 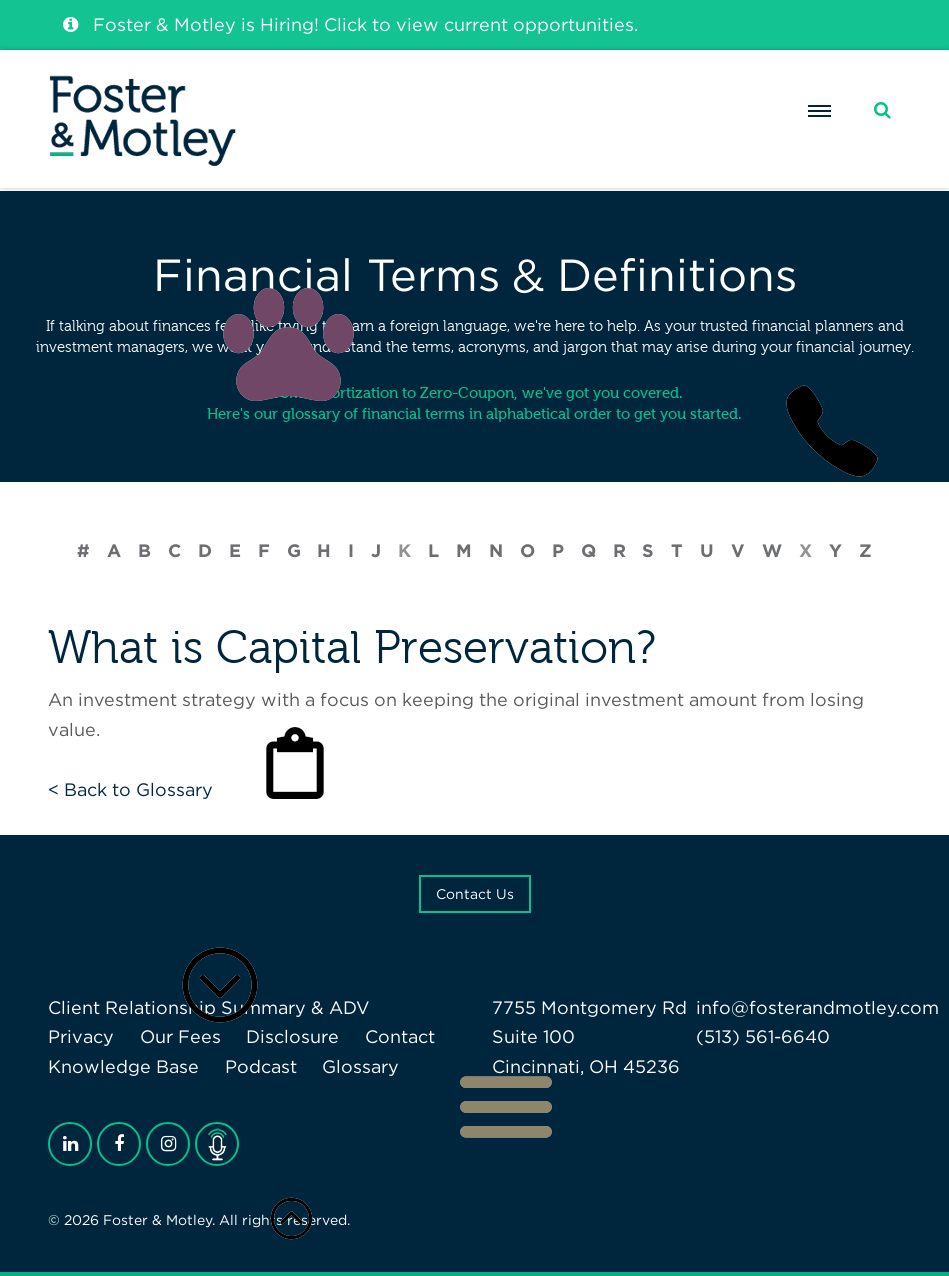 I want to click on access pet-related features or settings, so click(x=288, y=344).